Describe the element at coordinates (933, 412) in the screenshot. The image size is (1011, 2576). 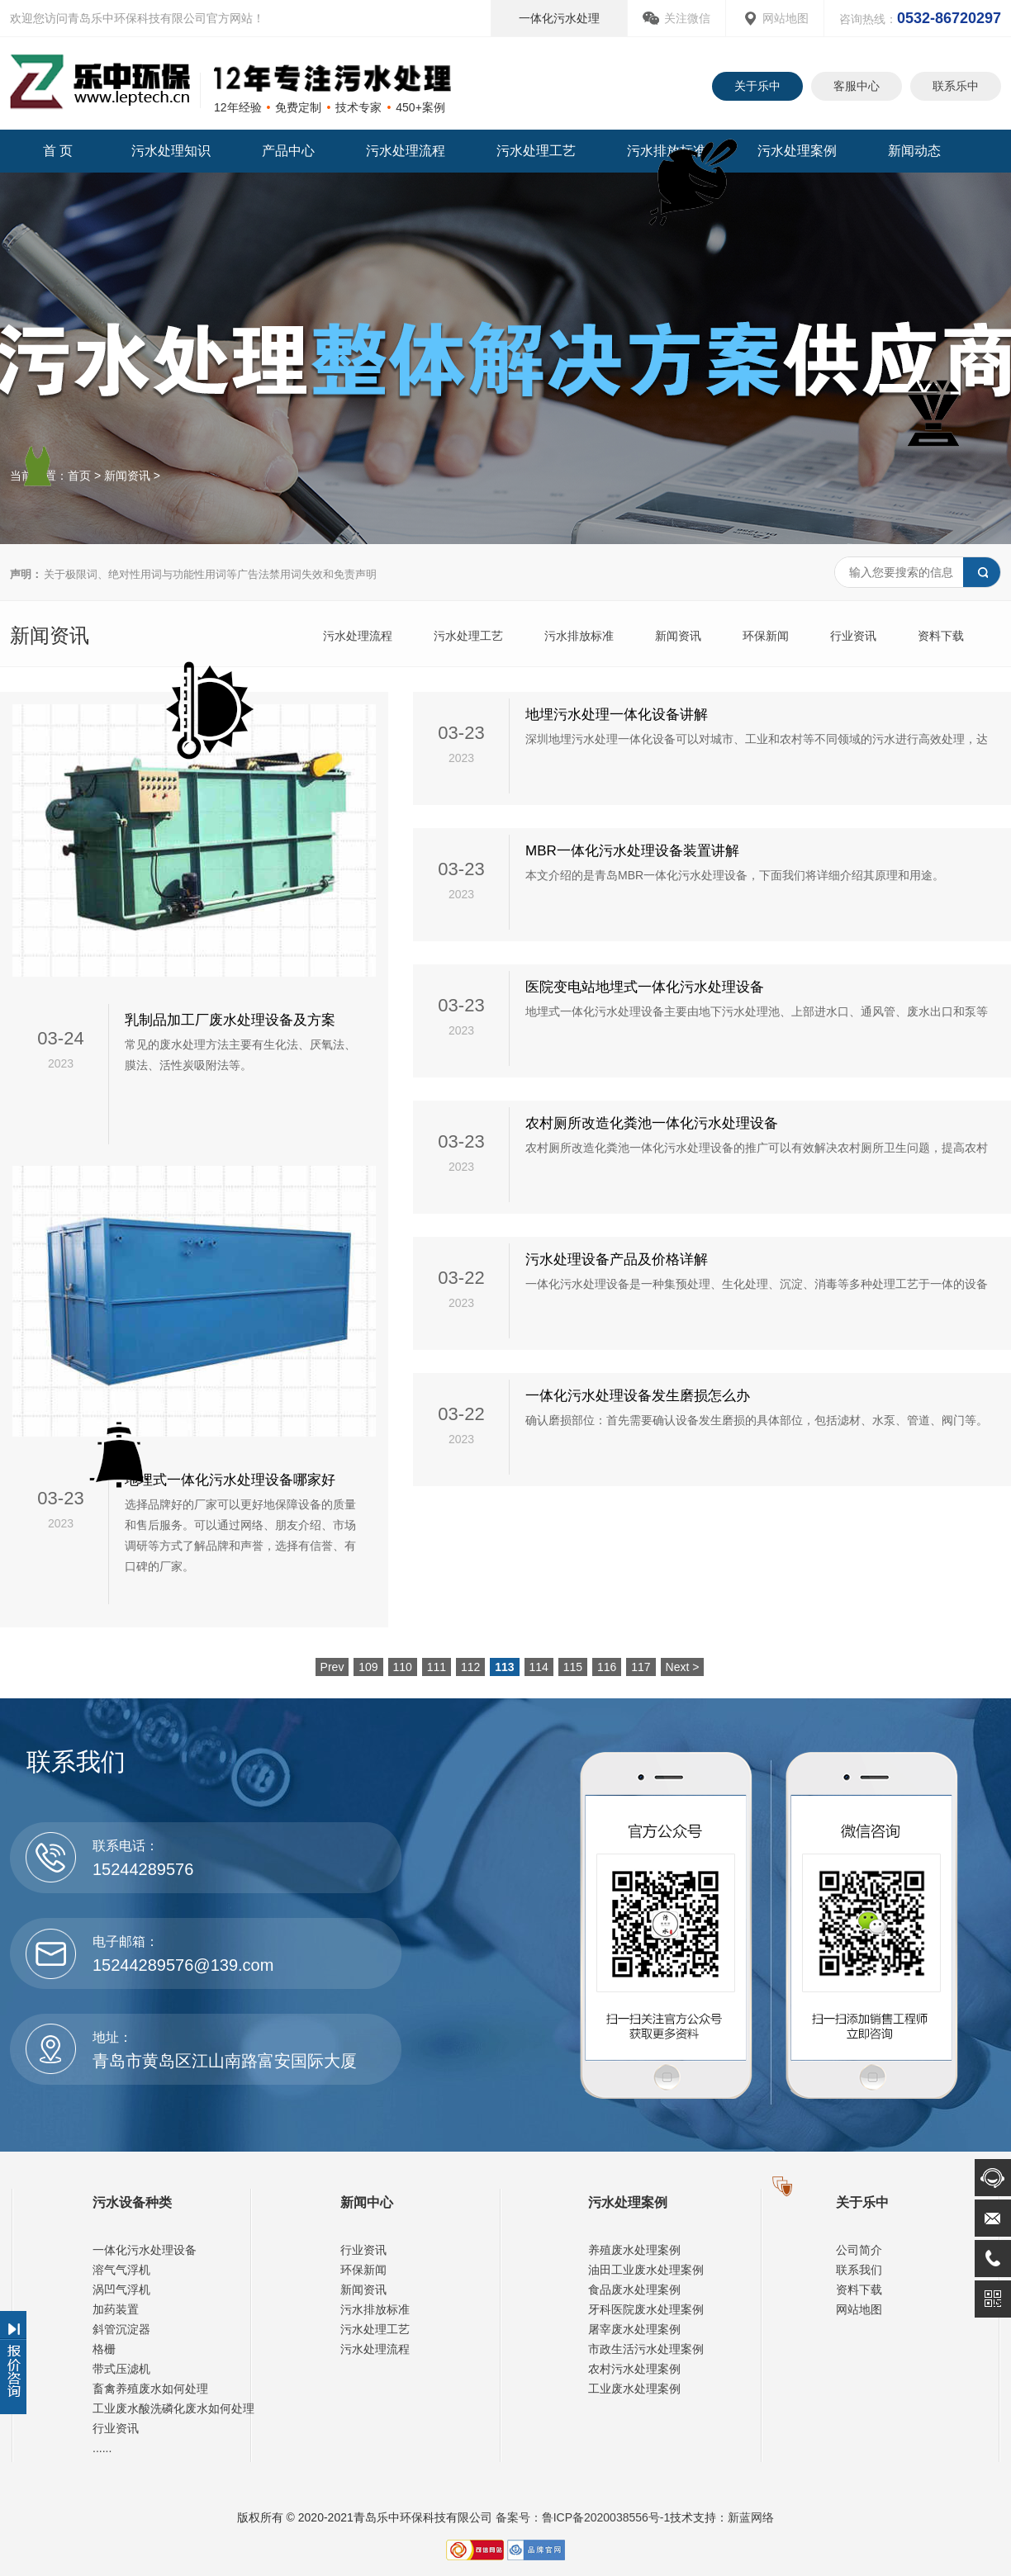
I see `view premium achievements or rewards` at that location.